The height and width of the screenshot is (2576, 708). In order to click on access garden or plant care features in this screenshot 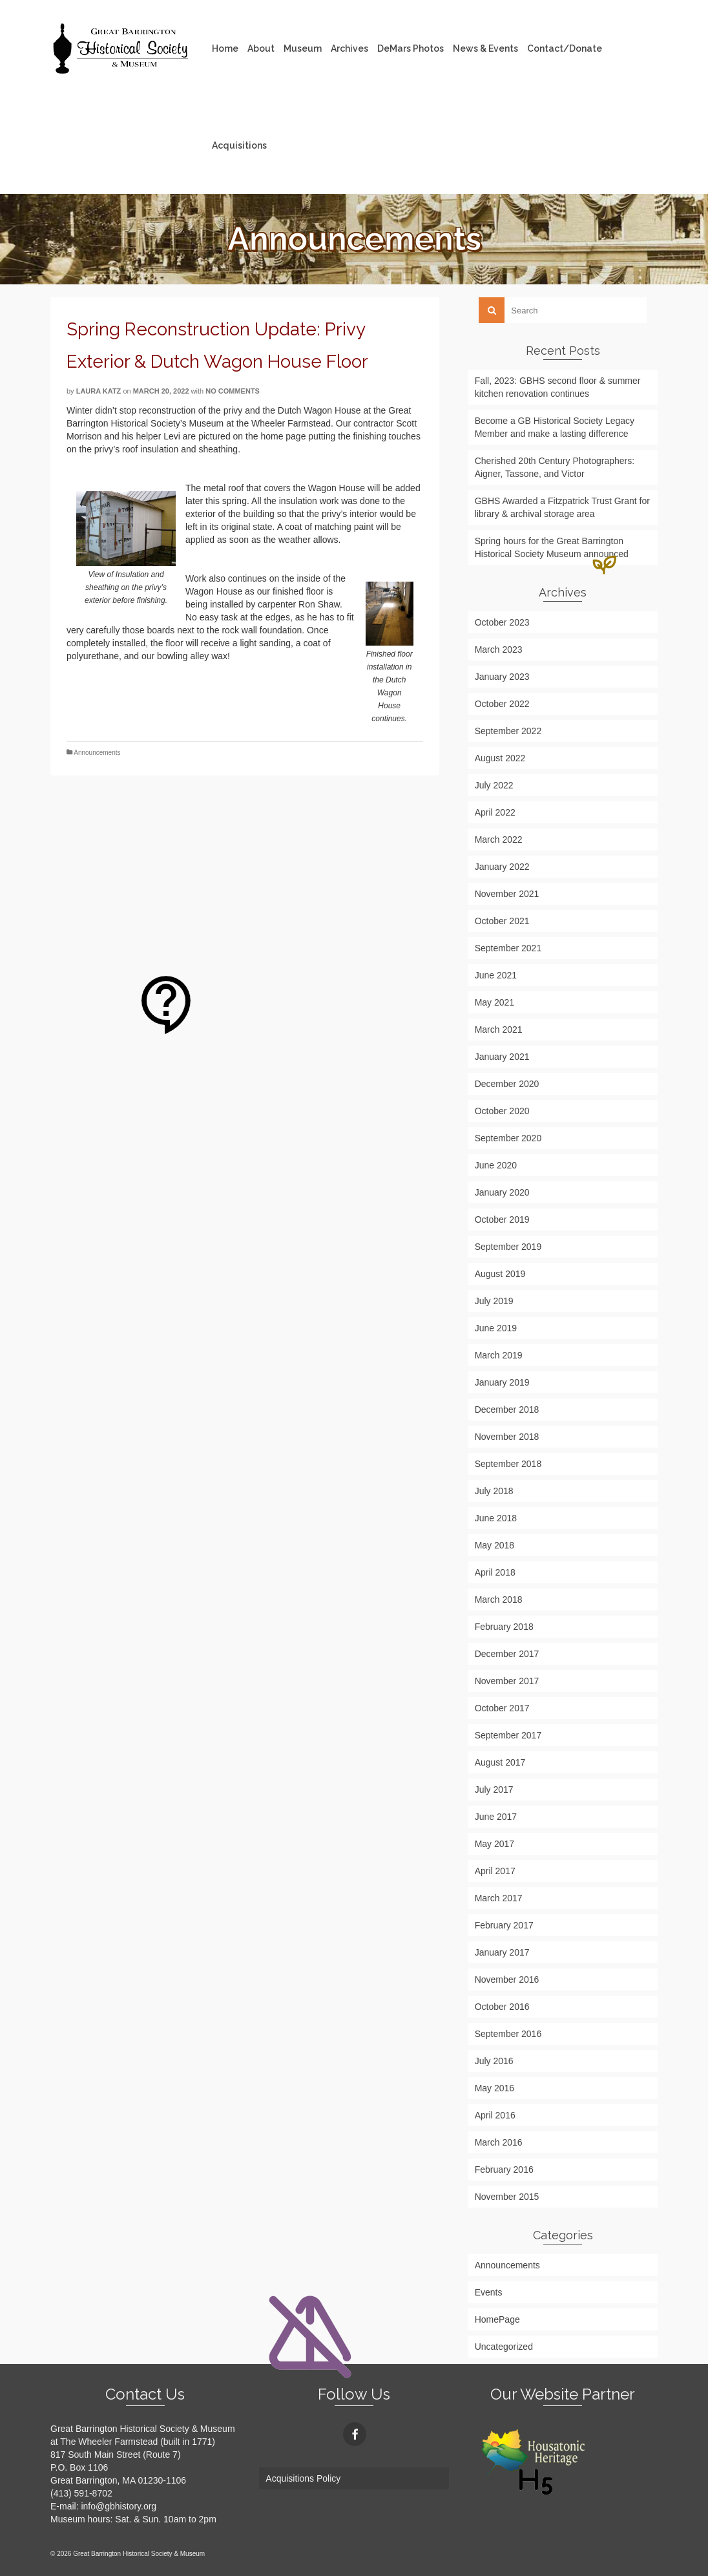, I will do `click(604, 564)`.